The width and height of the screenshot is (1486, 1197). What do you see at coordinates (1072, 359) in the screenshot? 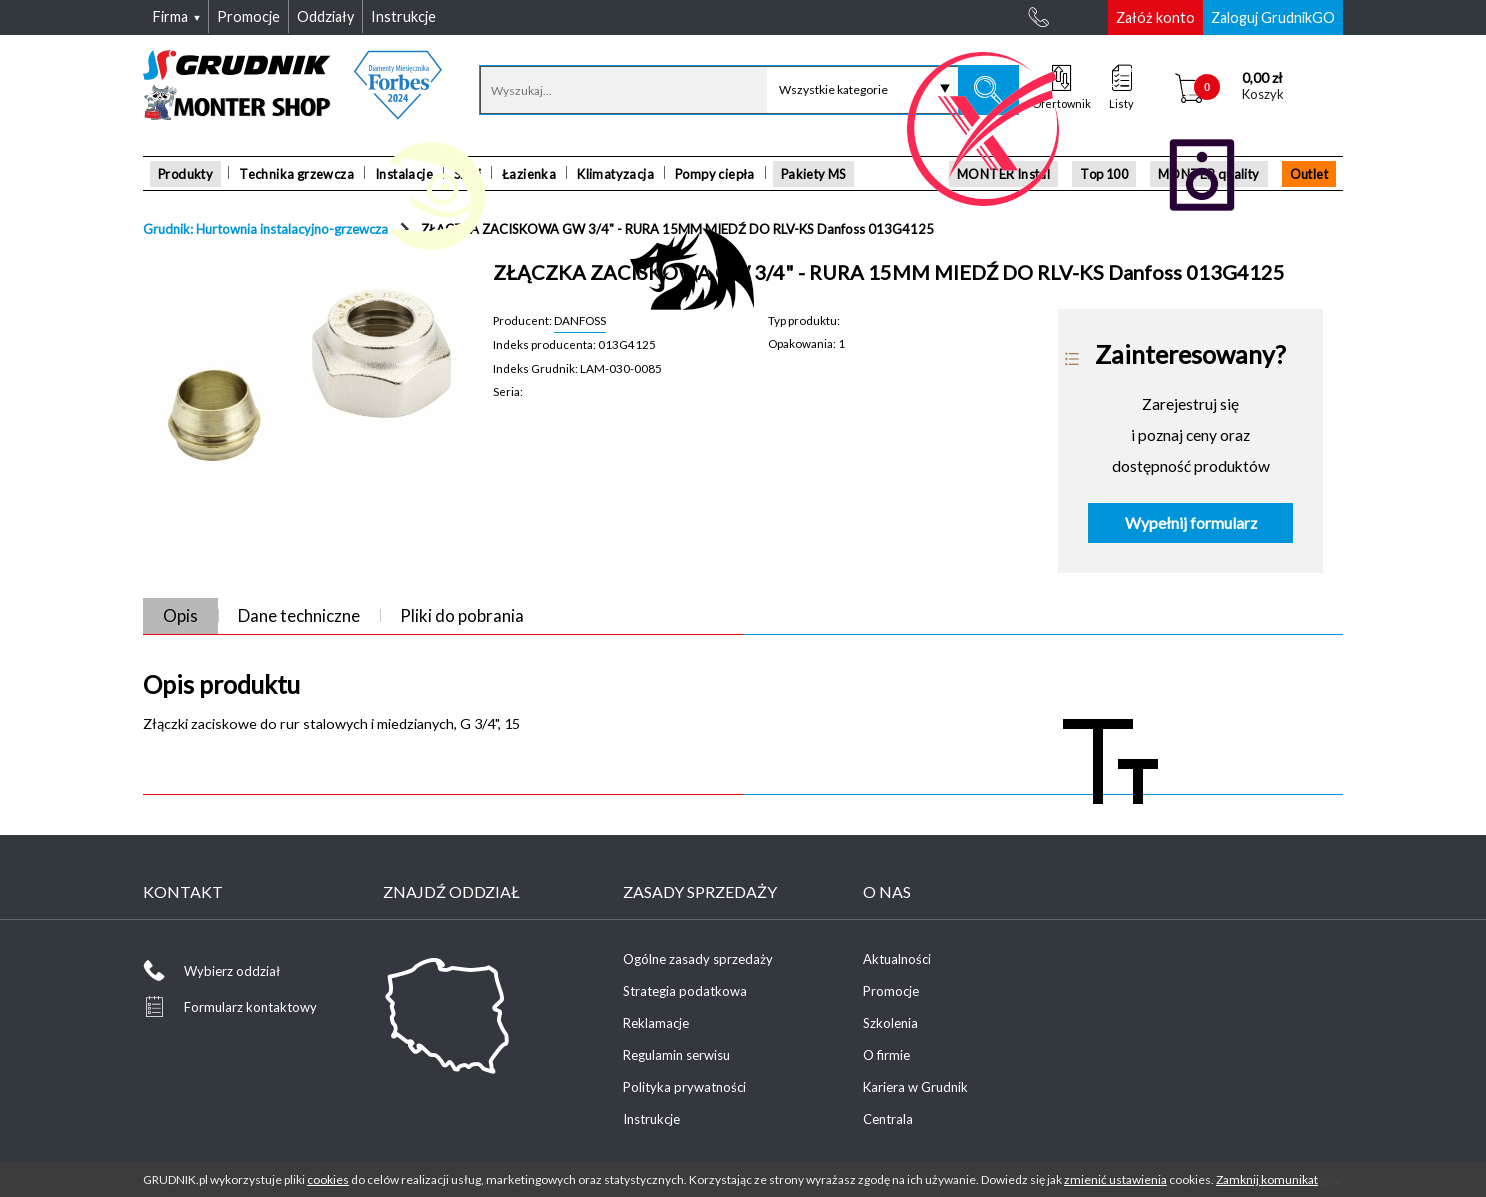
I see `view checklist or task list` at bounding box center [1072, 359].